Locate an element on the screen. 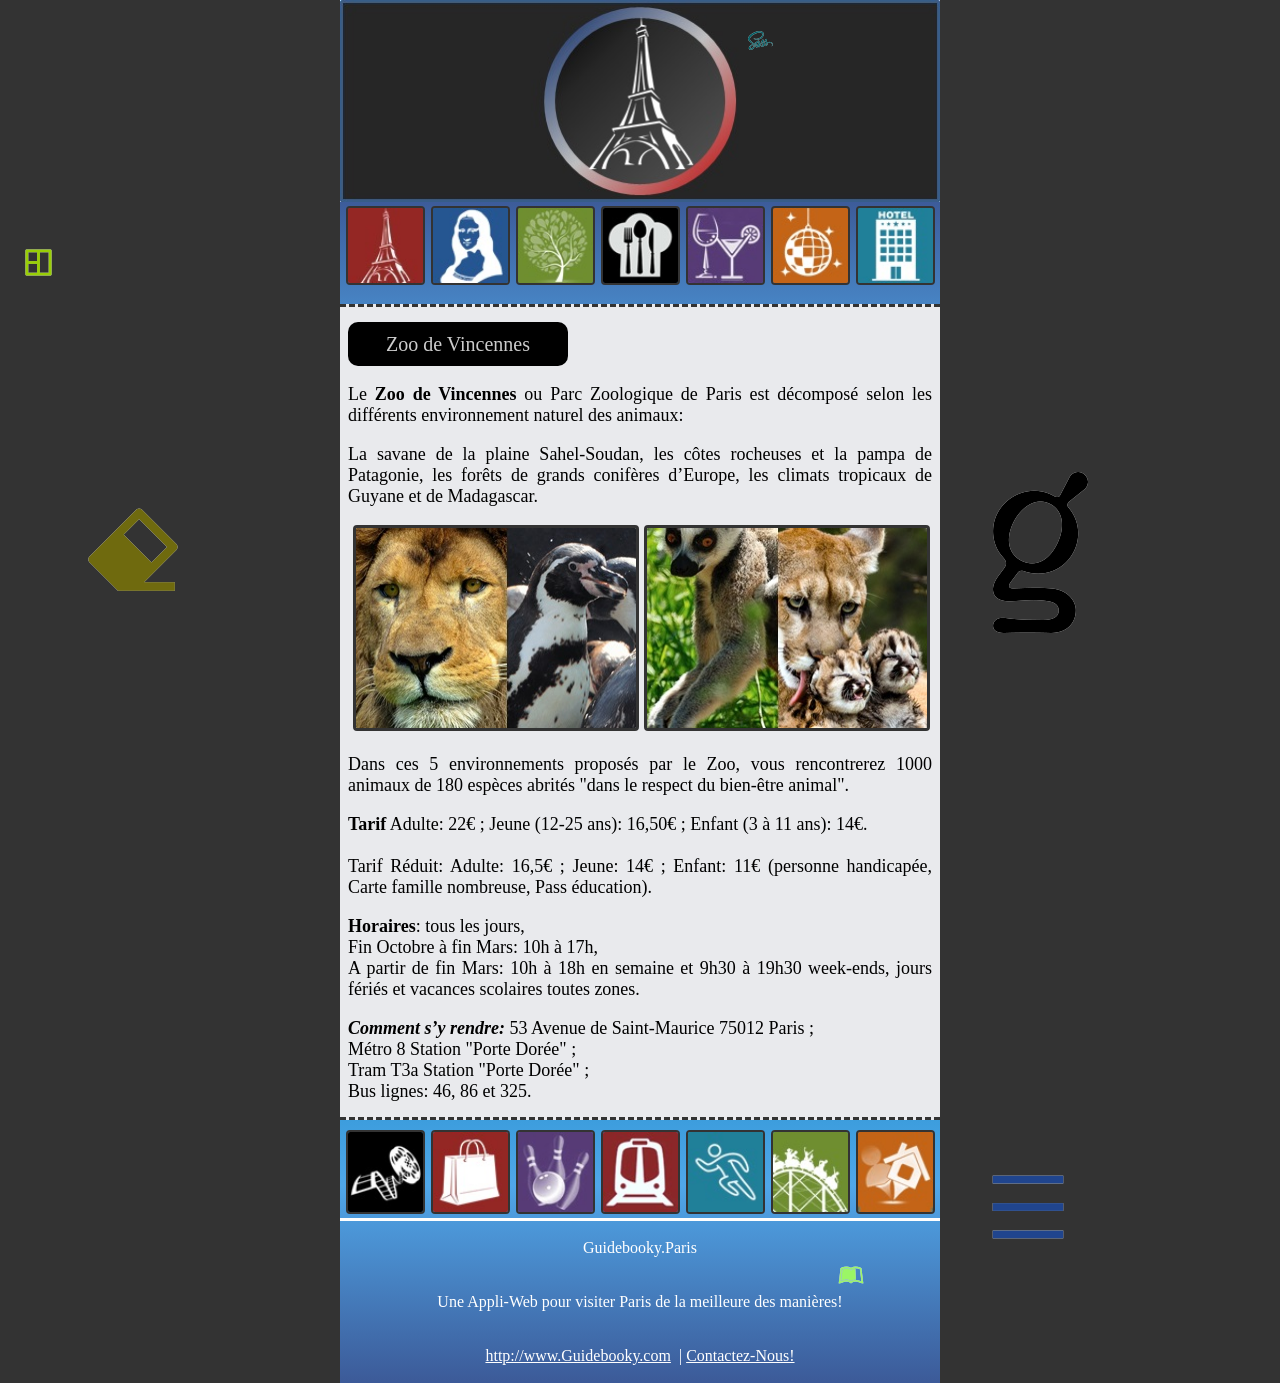  Sass CSS preprocessor logo is located at coordinates (760, 40).